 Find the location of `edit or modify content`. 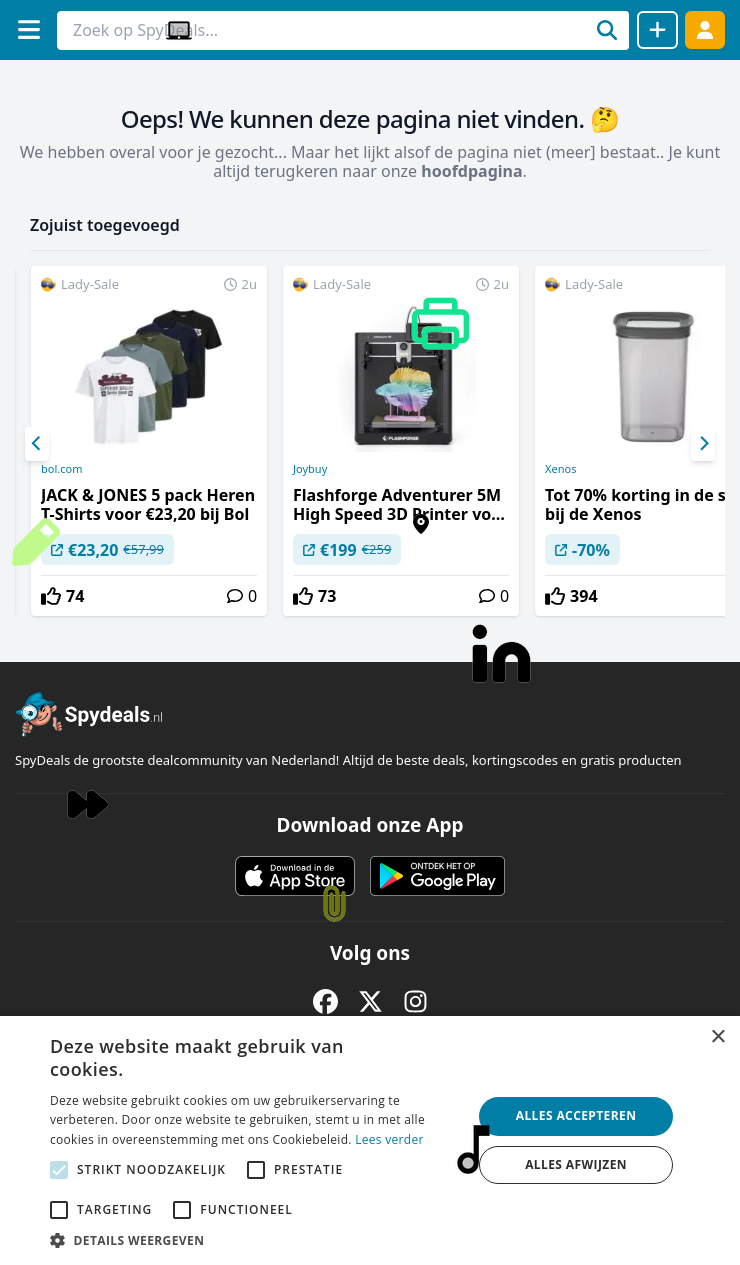

edit or modify content is located at coordinates (36, 542).